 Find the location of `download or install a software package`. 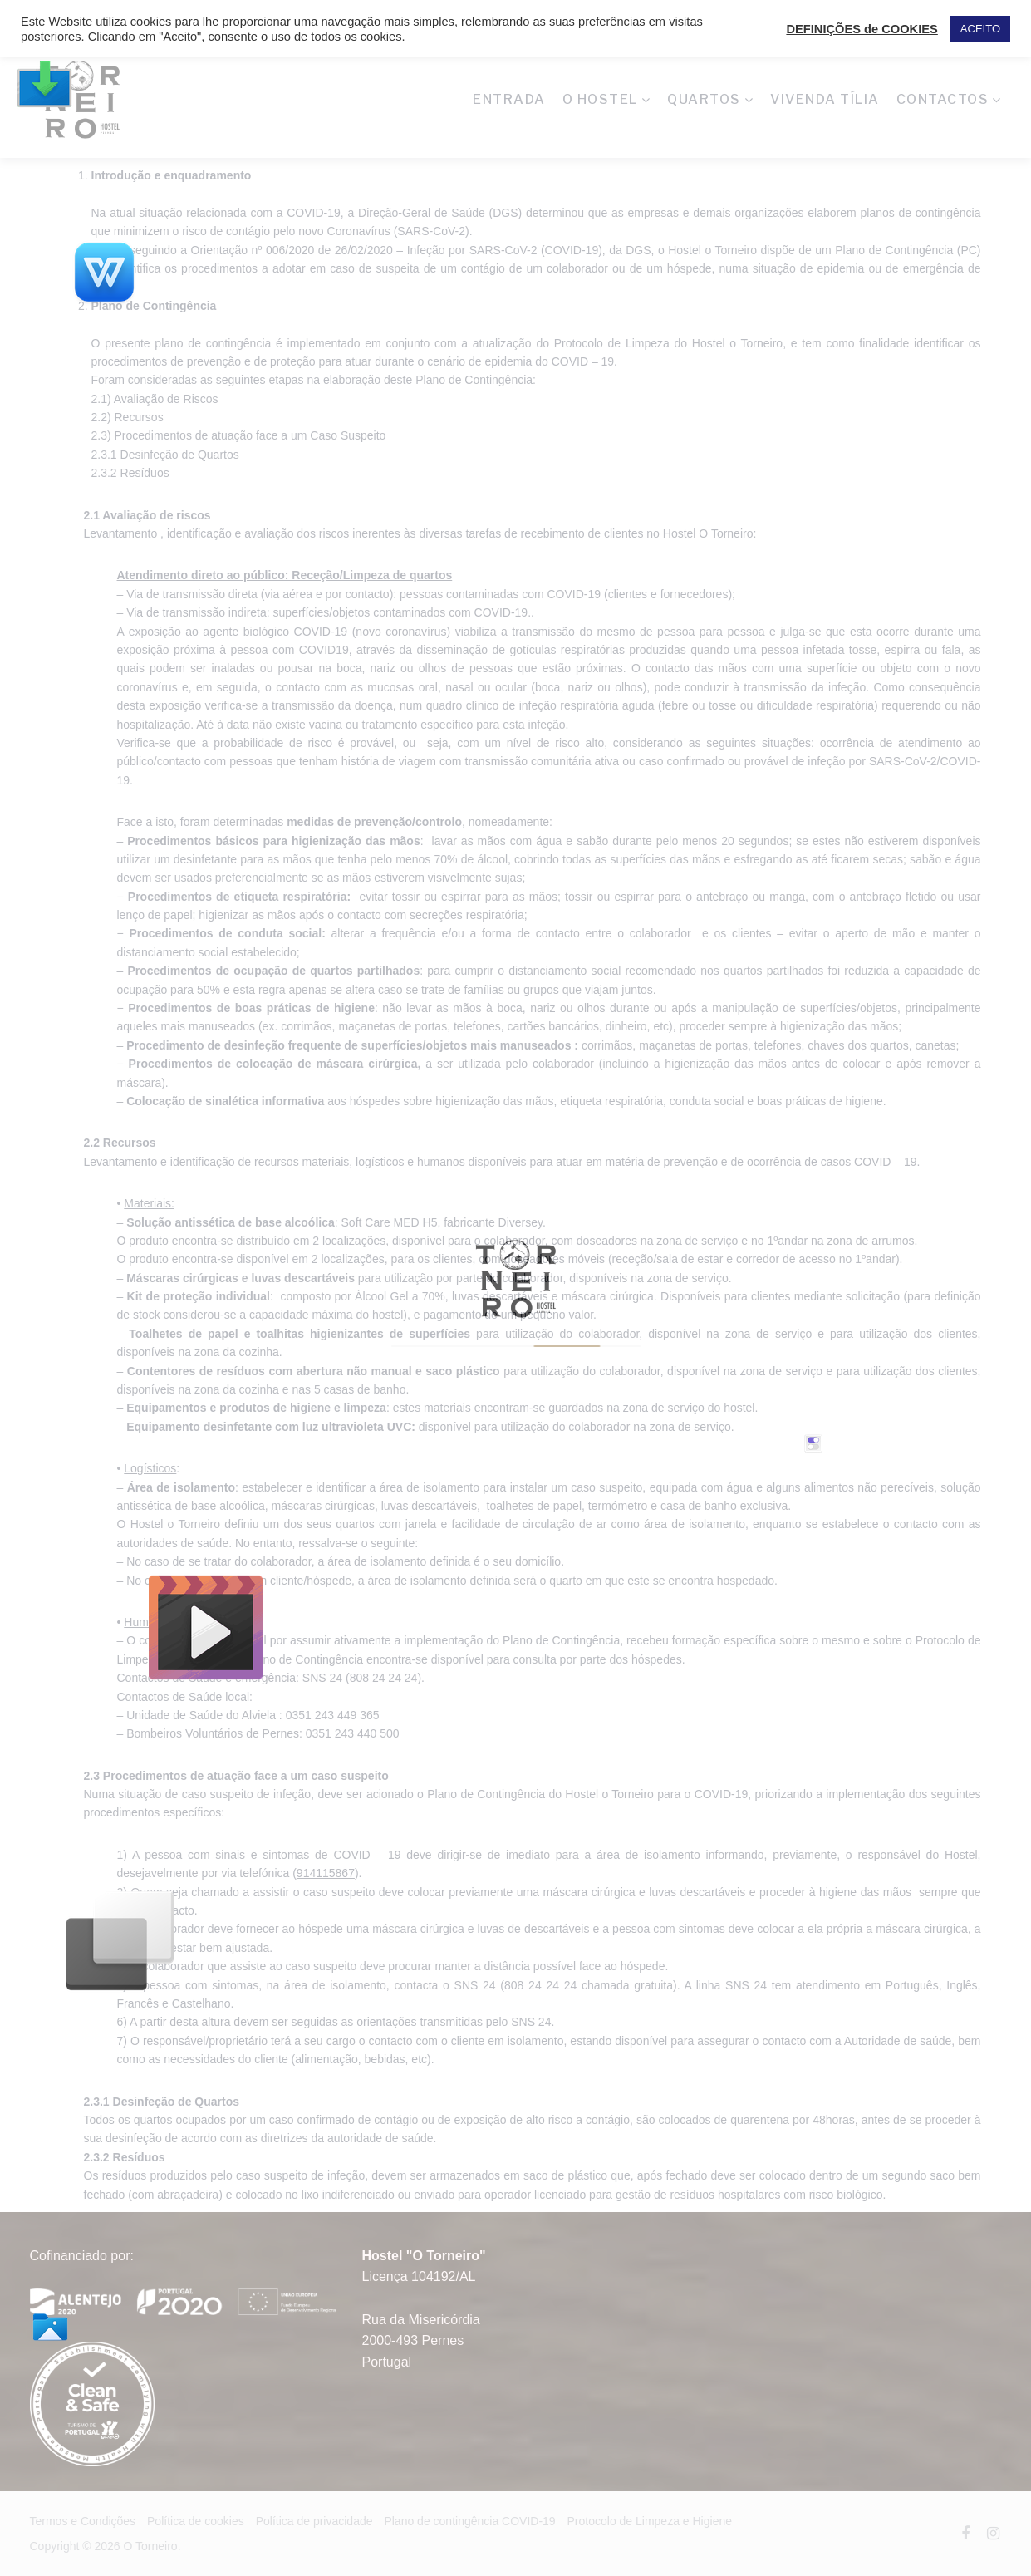

download or install a software package is located at coordinates (44, 84).